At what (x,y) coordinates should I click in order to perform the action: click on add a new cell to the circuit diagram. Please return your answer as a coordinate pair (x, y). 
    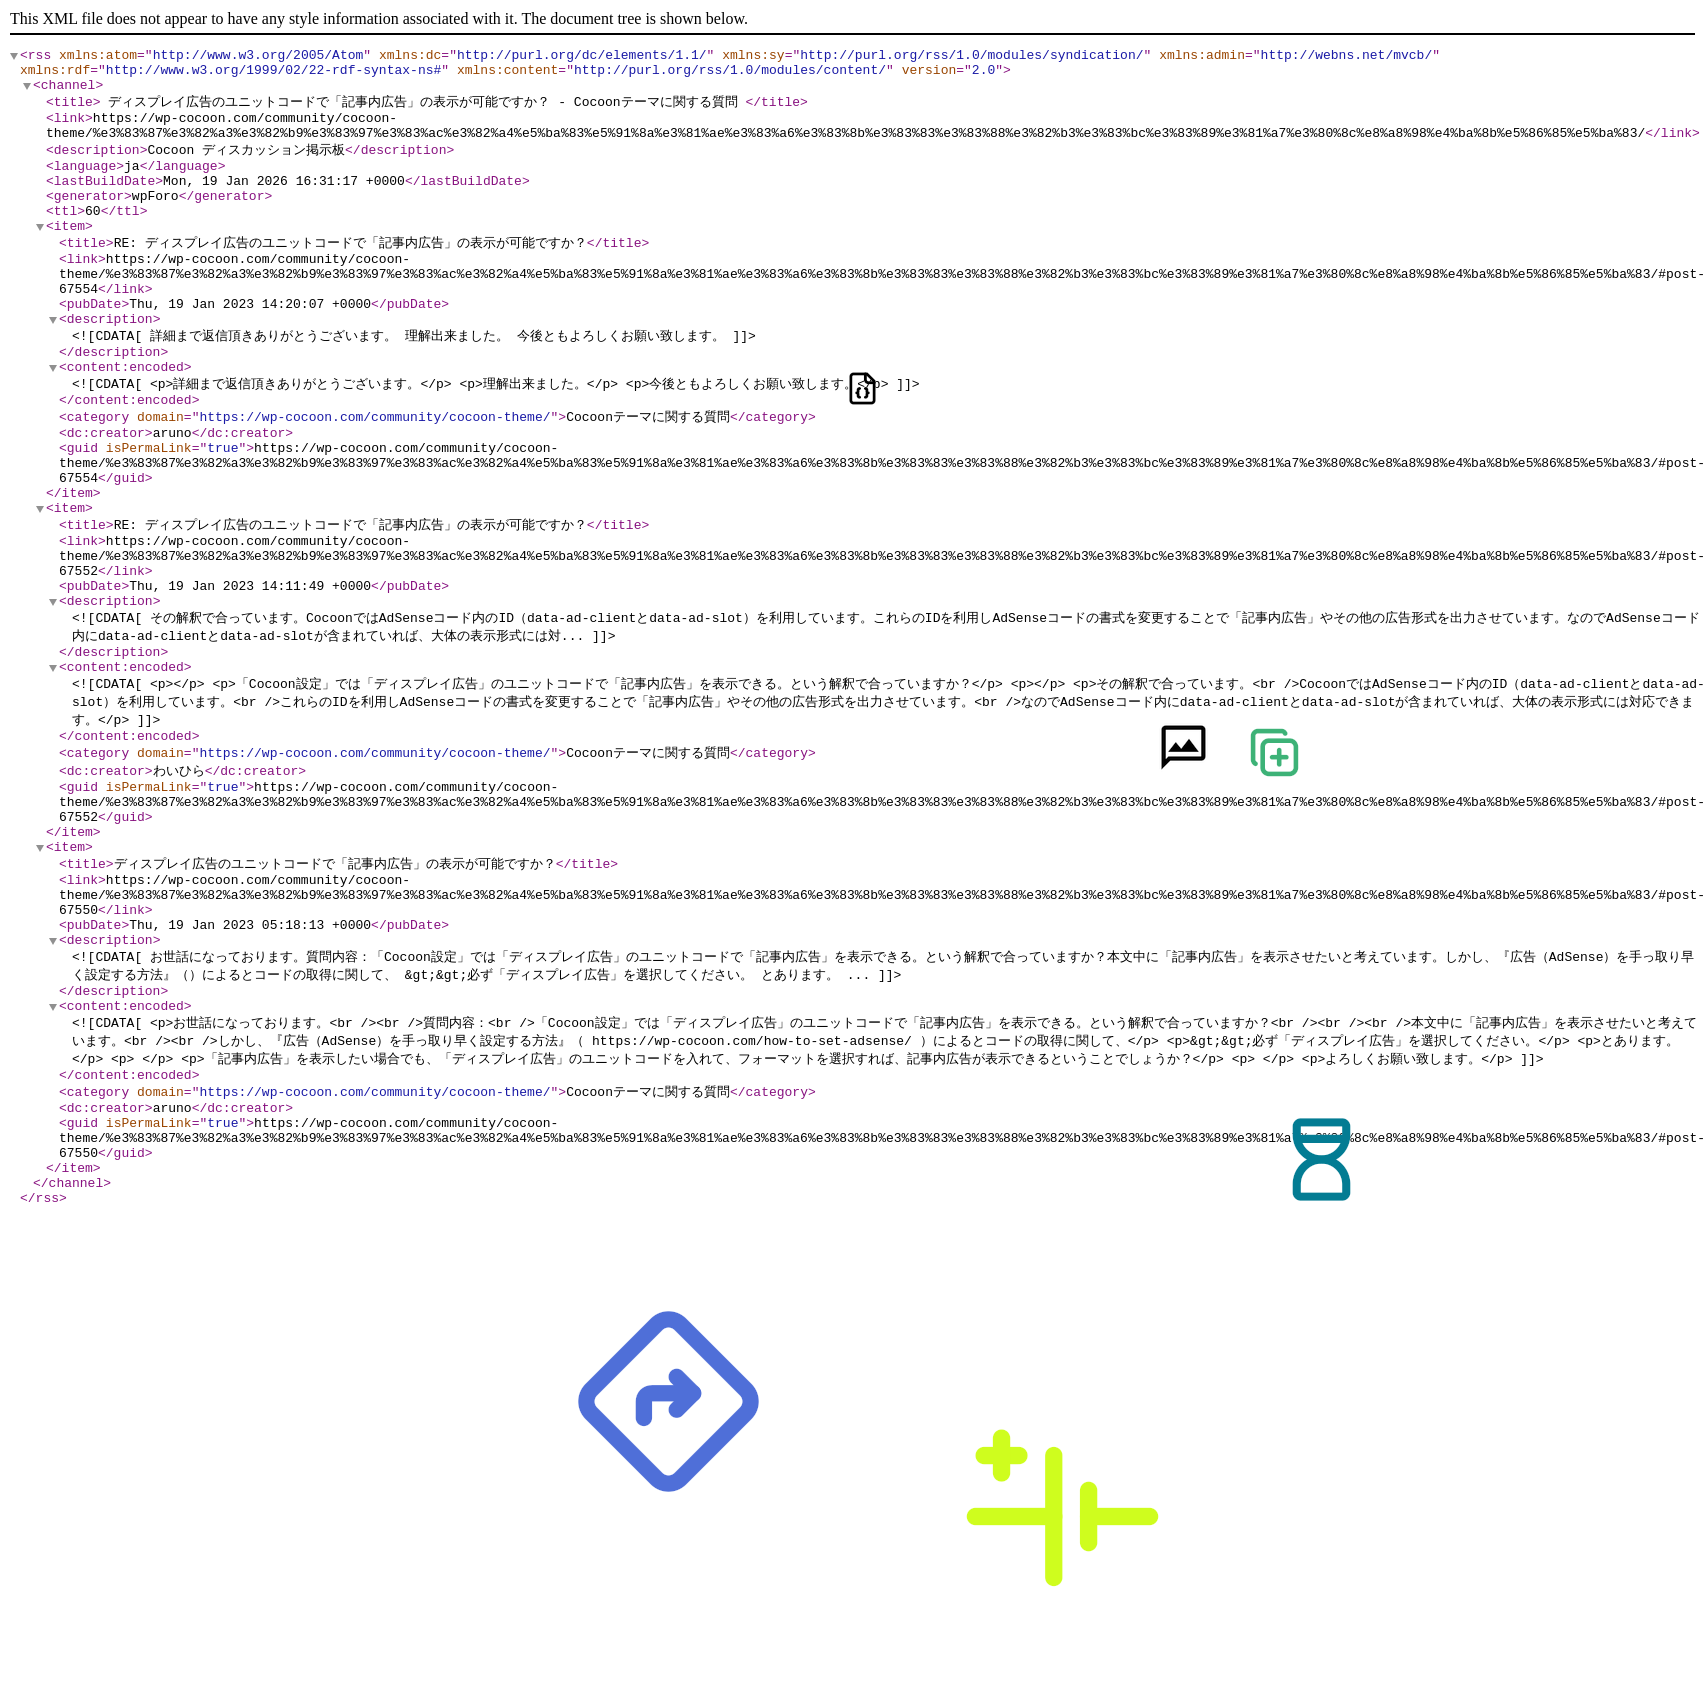
    Looking at the image, I should click on (1062, 1516).